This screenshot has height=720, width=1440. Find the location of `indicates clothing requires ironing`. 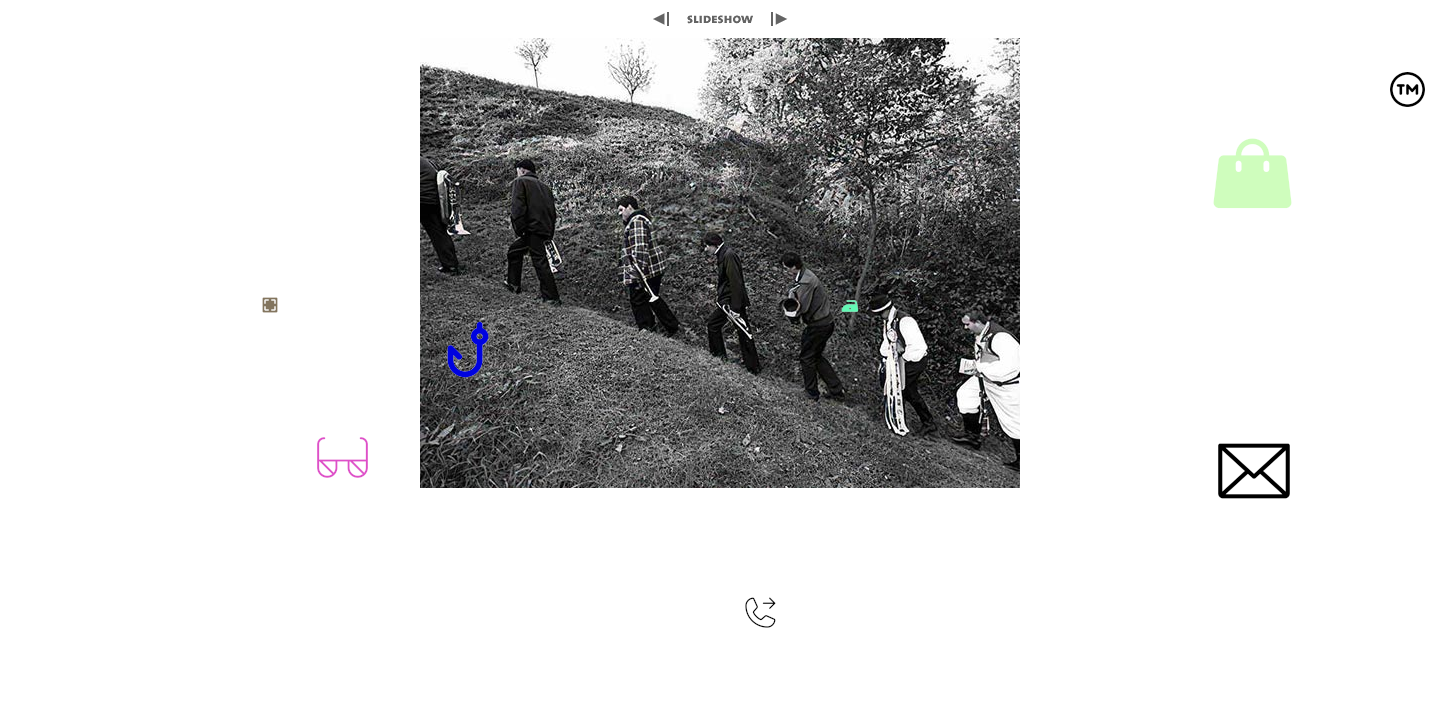

indicates clothing requires ironing is located at coordinates (850, 306).